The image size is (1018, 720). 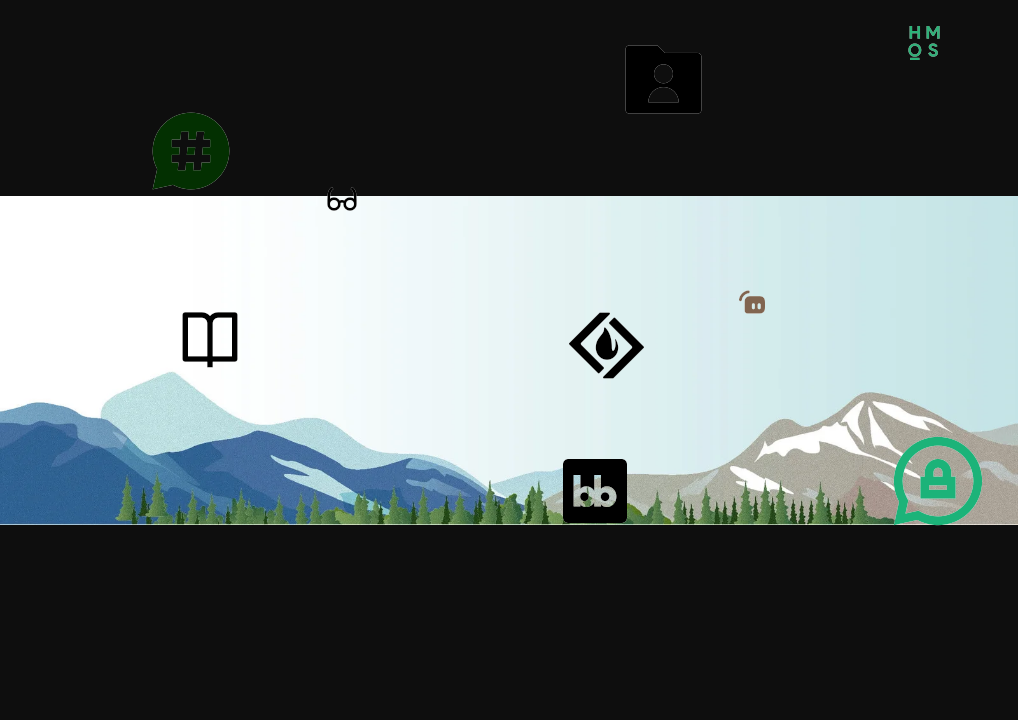 I want to click on budibase app or service logo, so click(x=595, y=491).